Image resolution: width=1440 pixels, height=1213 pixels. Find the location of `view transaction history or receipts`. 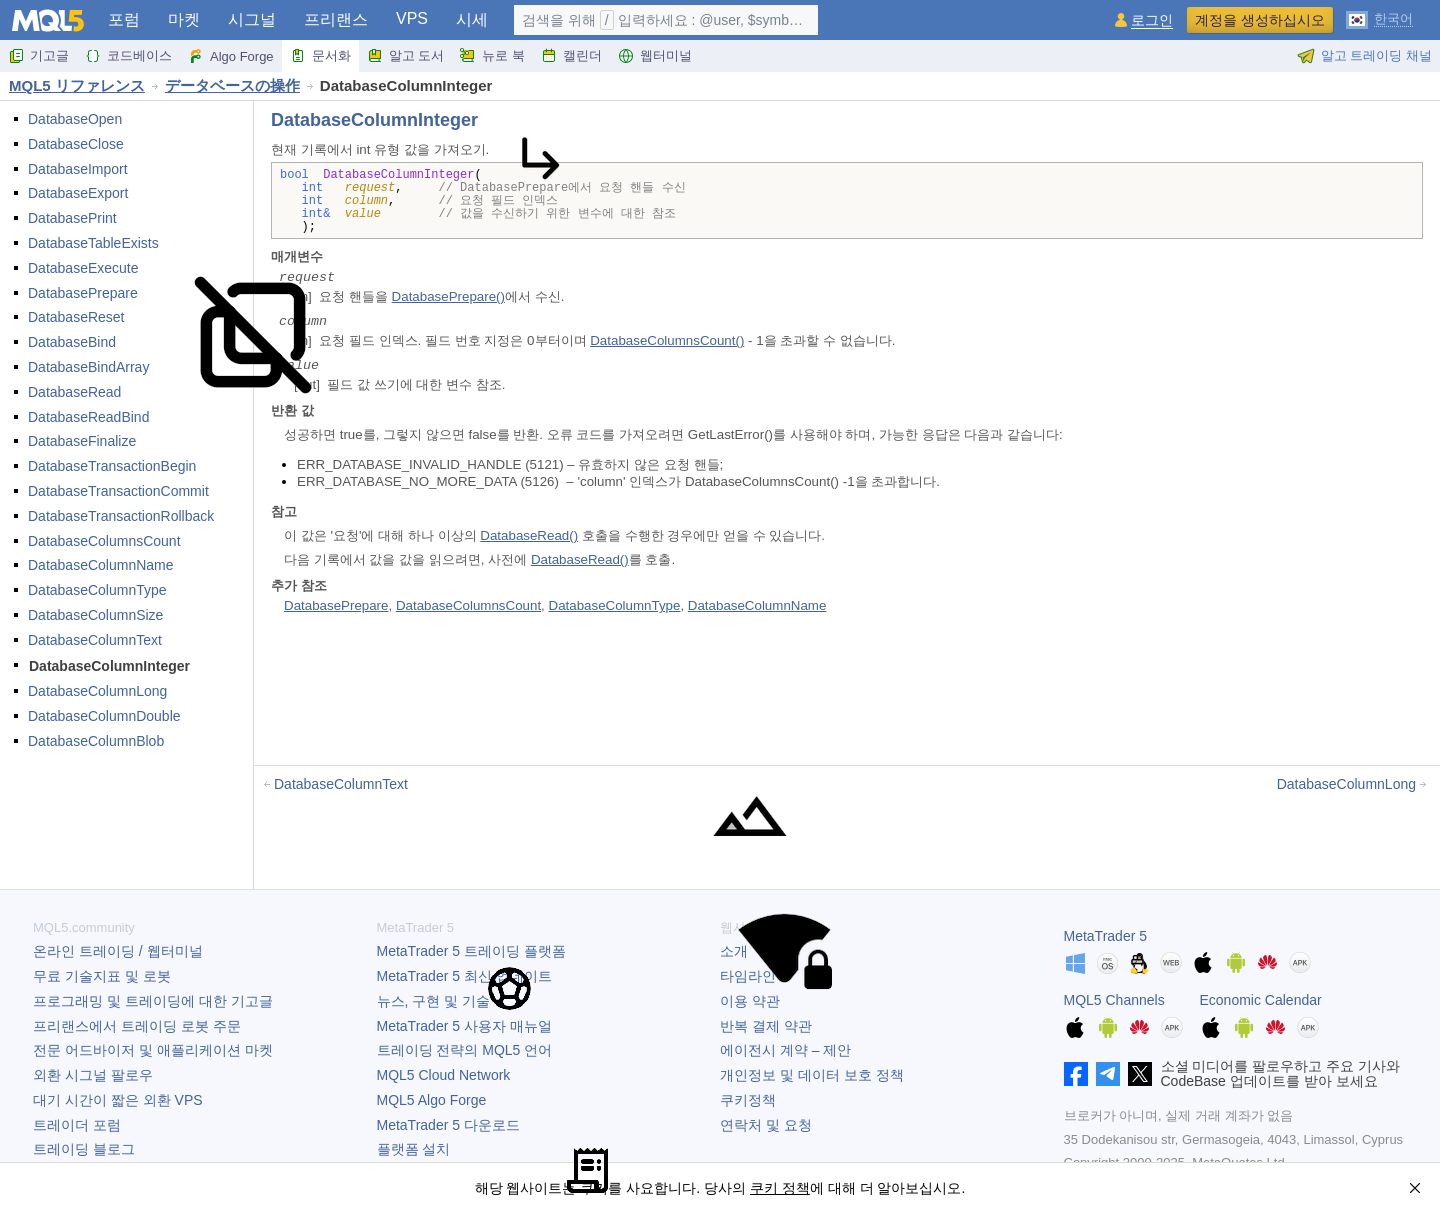

view transaction history or receipts is located at coordinates (587, 1170).